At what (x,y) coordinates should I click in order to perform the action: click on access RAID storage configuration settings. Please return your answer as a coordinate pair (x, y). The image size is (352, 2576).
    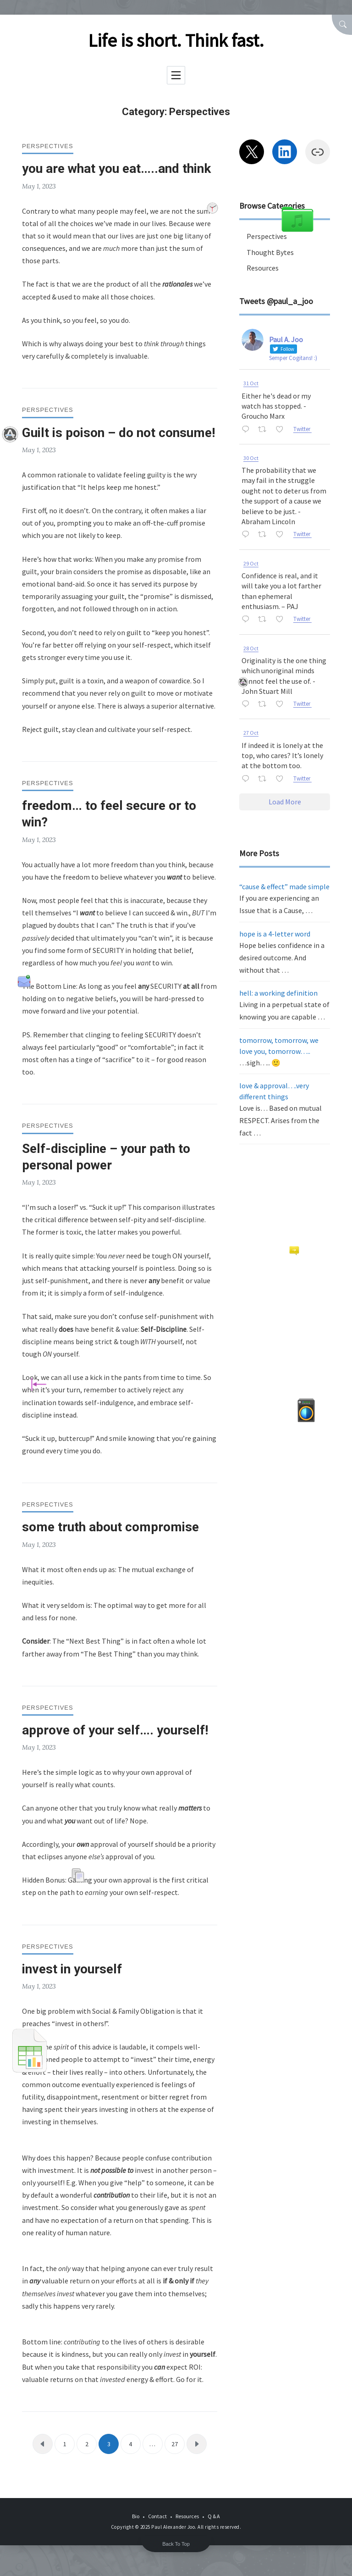
    Looking at the image, I should click on (306, 1410).